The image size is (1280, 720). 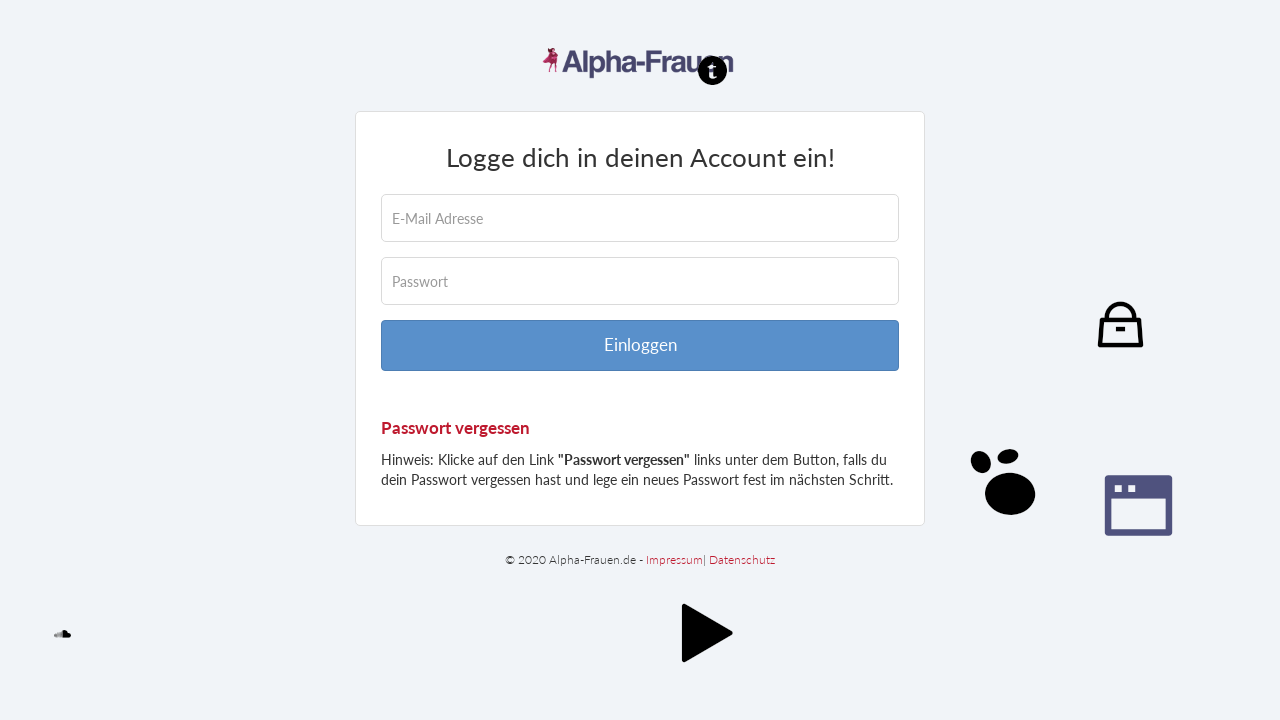 I want to click on open Logseq knowledge management app, so click(x=1003, y=482).